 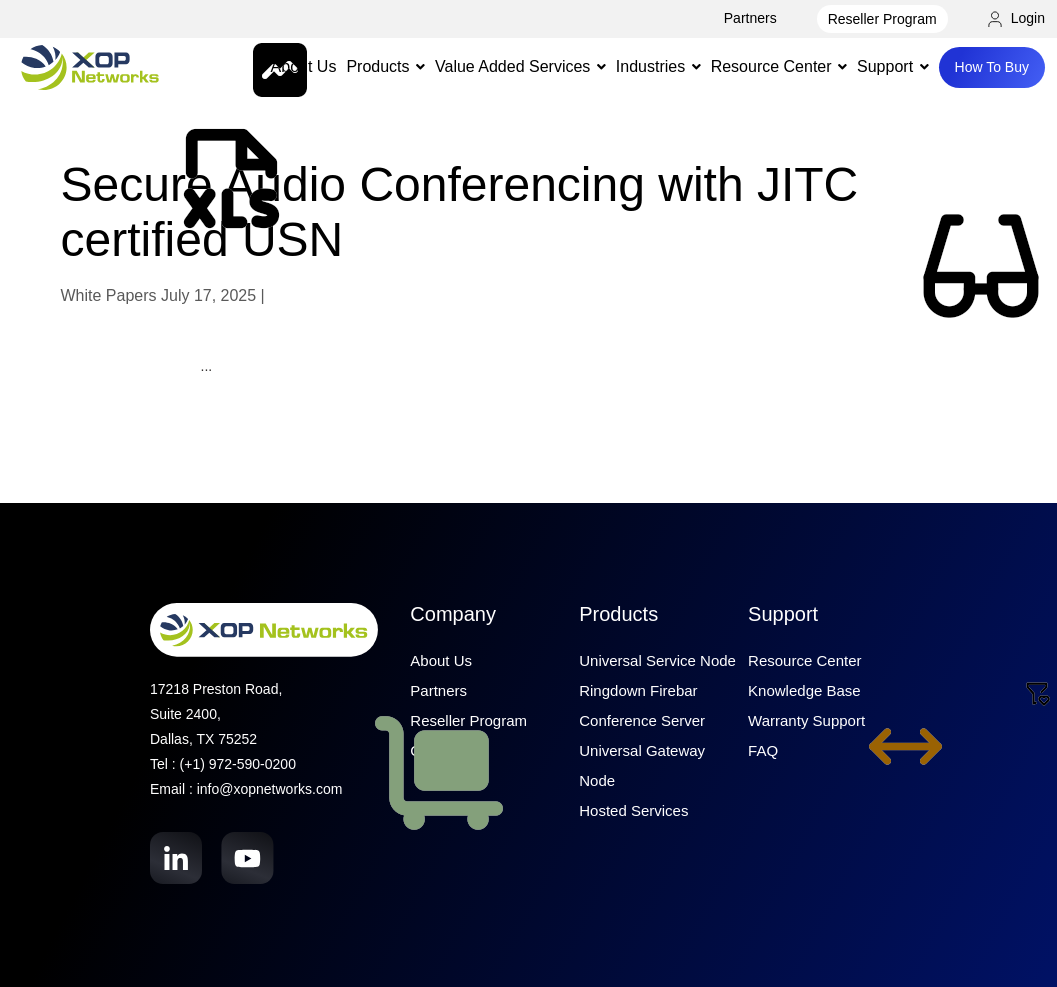 What do you see at coordinates (981, 266) in the screenshot?
I see `access reading mode or reader view` at bounding box center [981, 266].